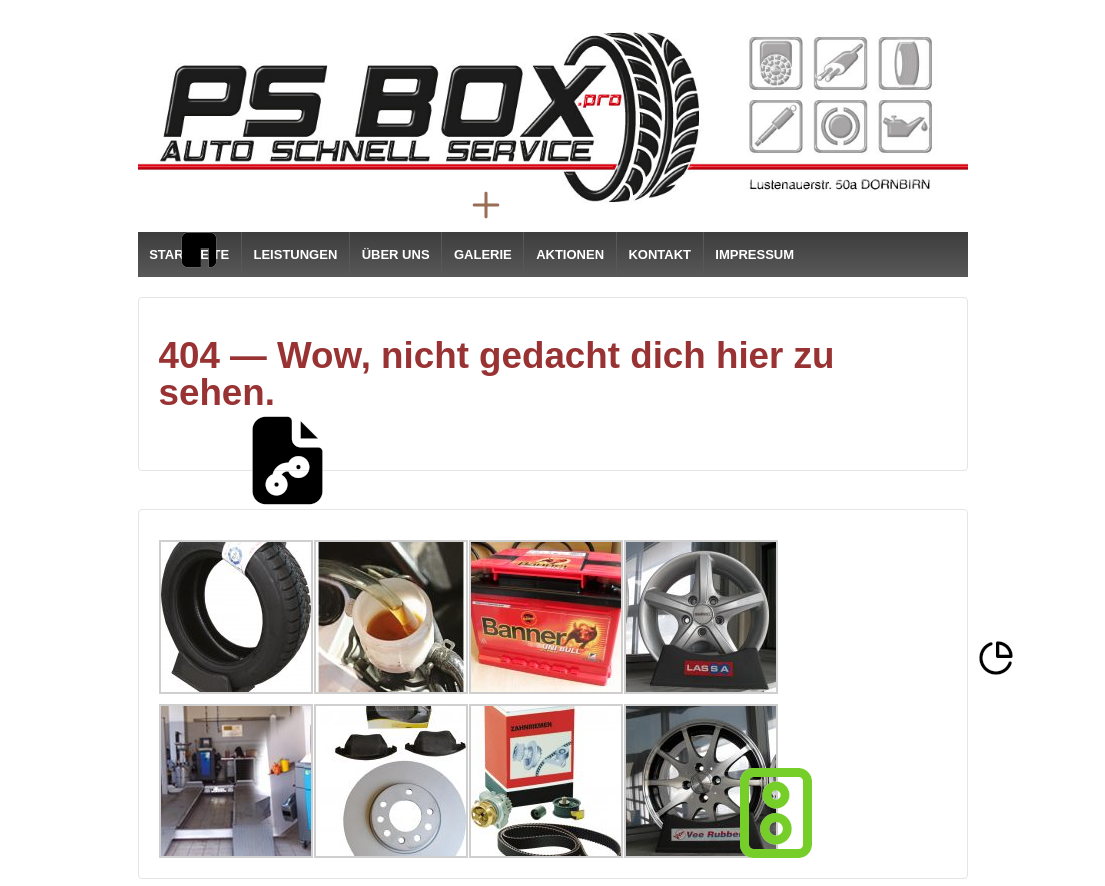 Image resolution: width=1105 pixels, height=886 pixels. I want to click on npm package manager logo, so click(199, 250).